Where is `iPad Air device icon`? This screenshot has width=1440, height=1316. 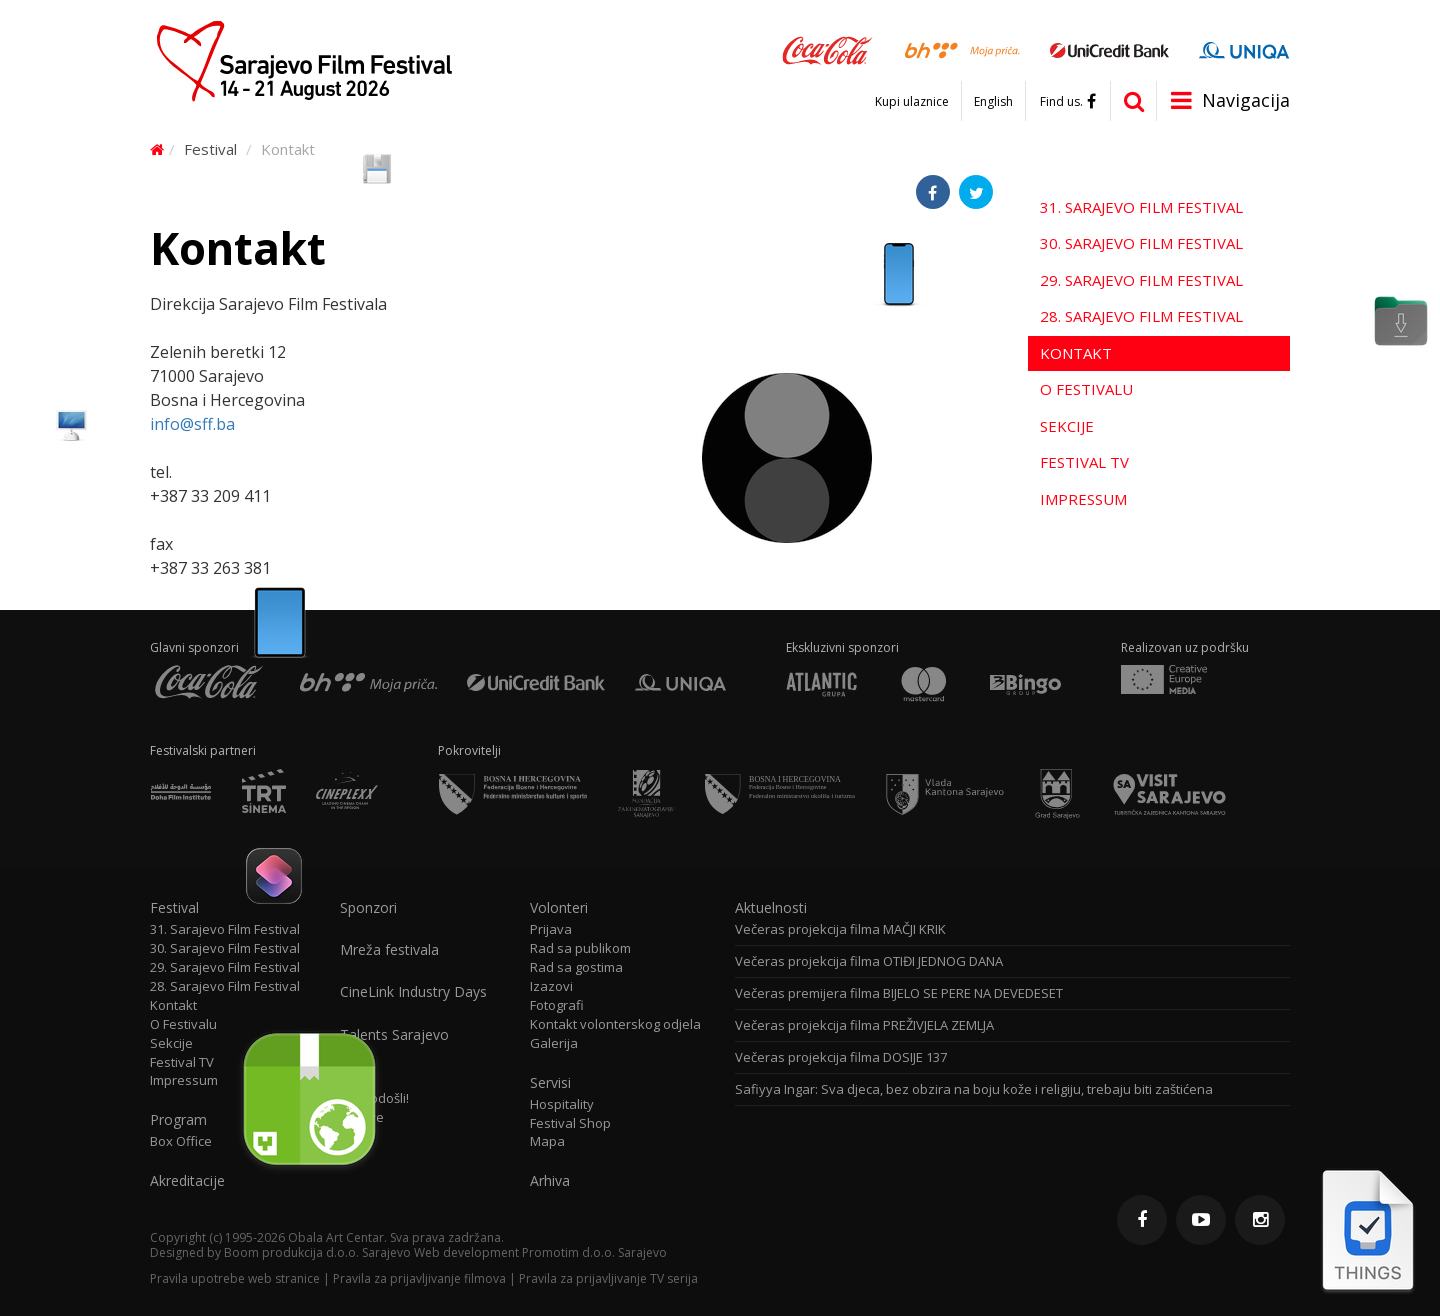
iPad Air device icon is located at coordinates (280, 623).